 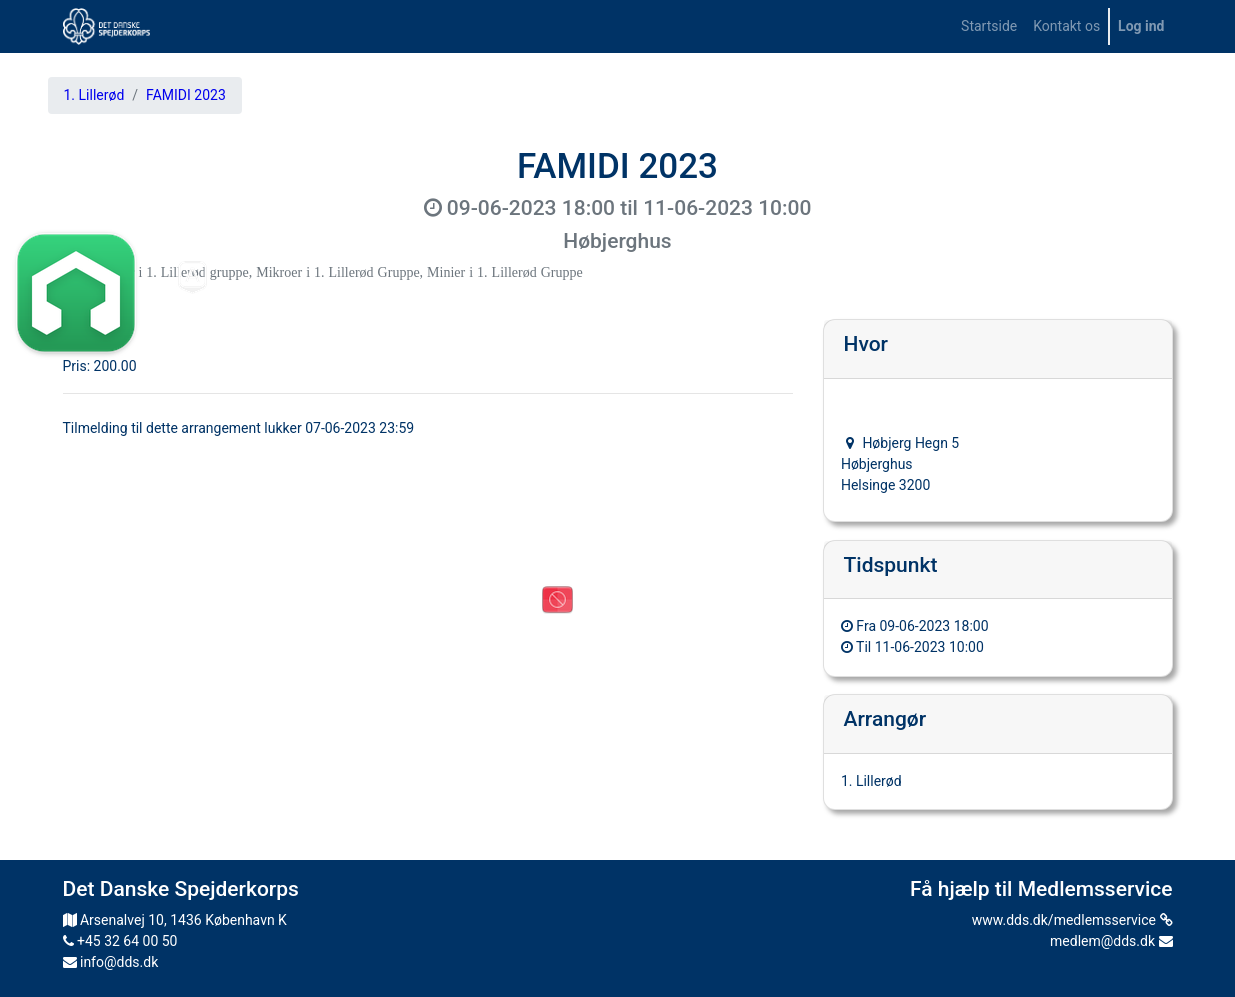 I want to click on open LMMS music production software, so click(x=76, y=293).